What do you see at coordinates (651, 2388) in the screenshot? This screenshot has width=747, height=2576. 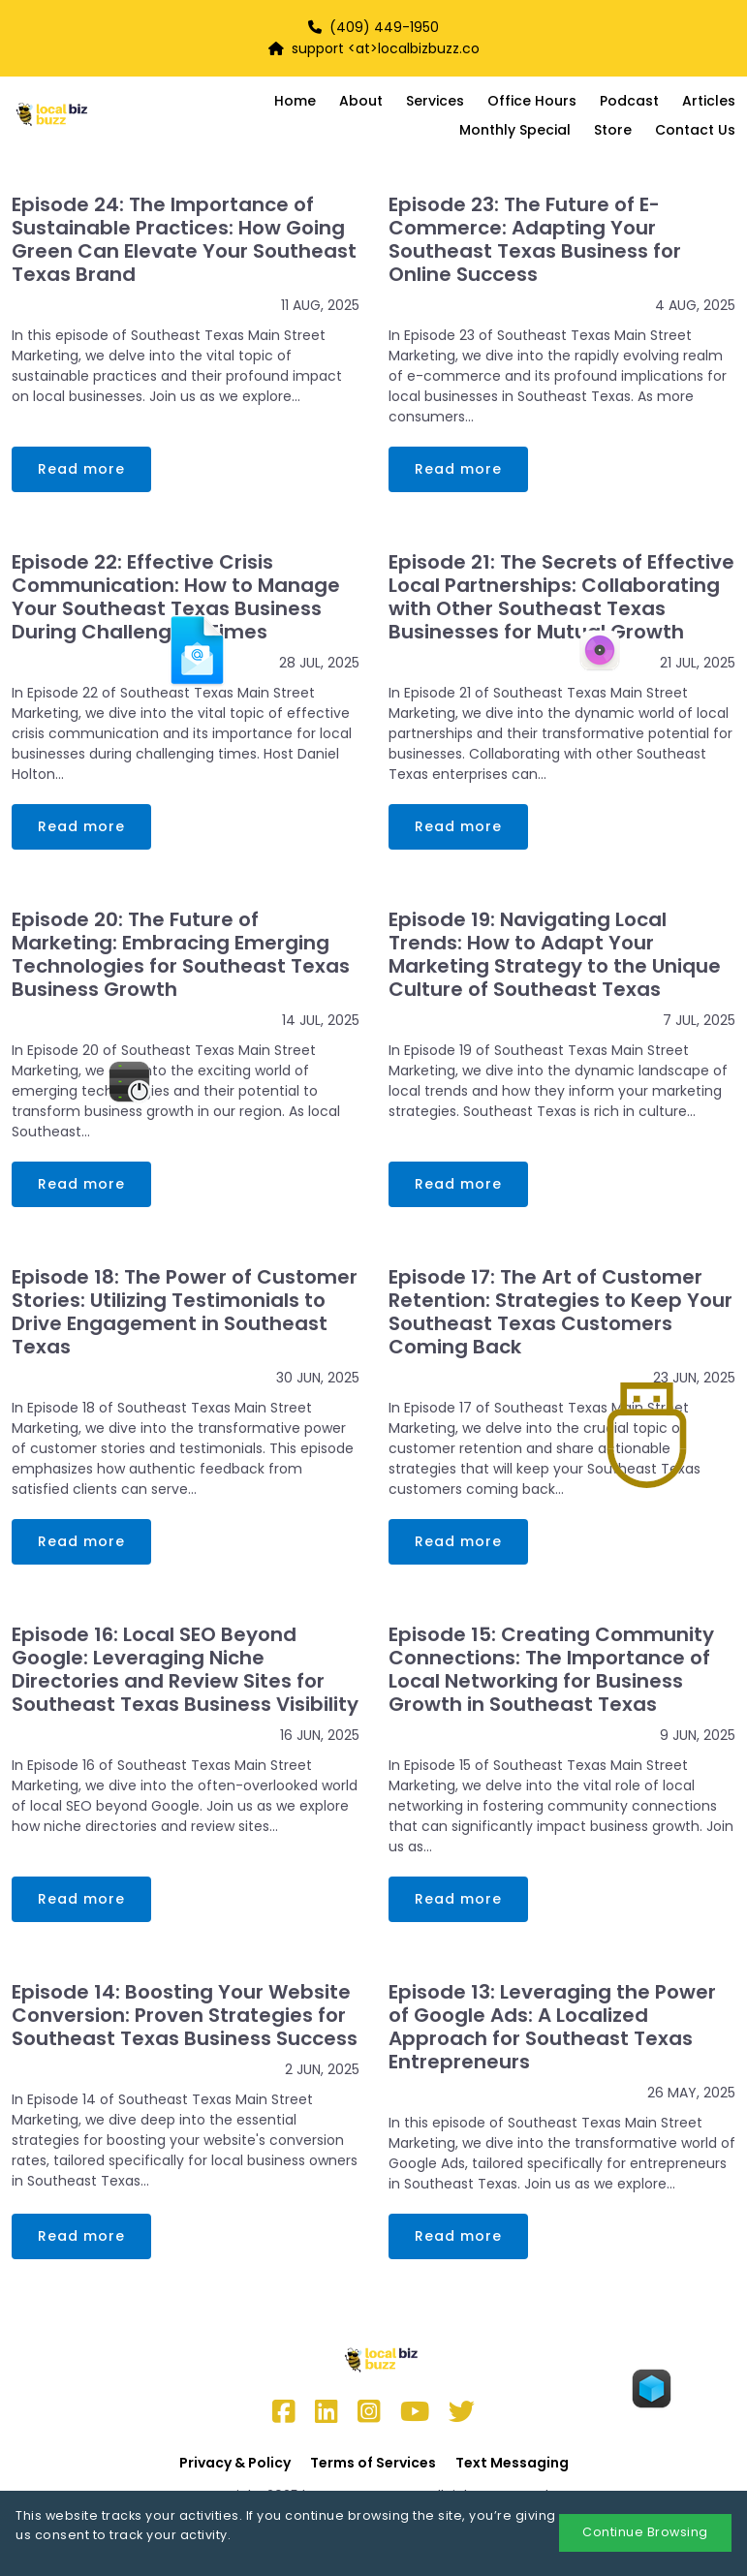 I see `open awf application` at bounding box center [651, 2388].